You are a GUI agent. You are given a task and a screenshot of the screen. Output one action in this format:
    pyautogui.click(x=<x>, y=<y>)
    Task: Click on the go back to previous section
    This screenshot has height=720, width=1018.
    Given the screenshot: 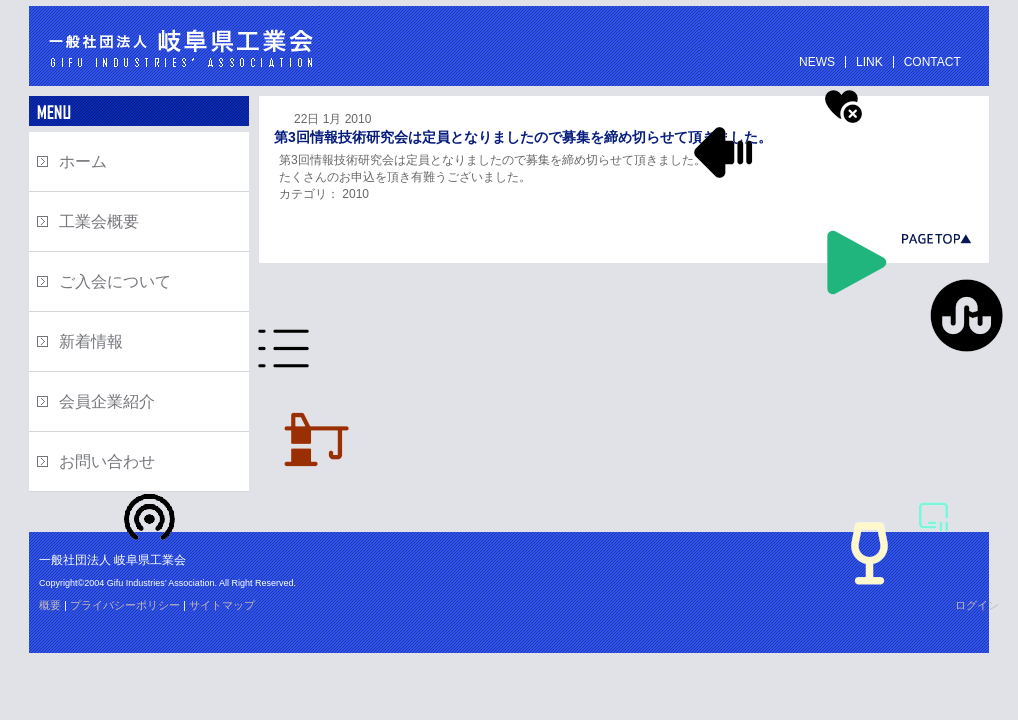 What is the action you would take?
    pyautogui.click(x=722, y=152)
    